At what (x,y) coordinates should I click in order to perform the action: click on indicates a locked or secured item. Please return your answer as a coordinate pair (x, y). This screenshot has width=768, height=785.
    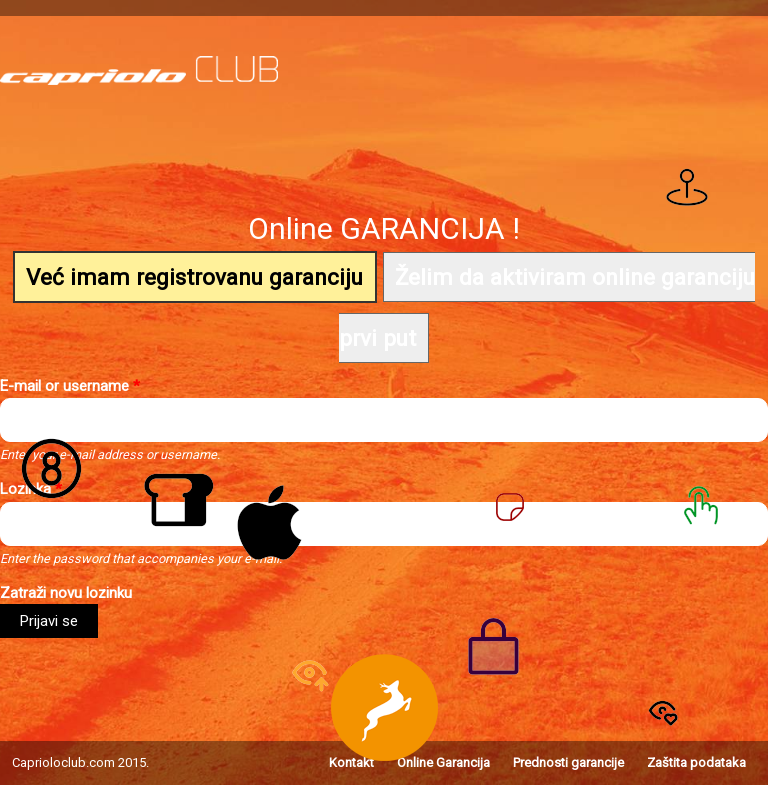
    Looking at the image, I should click on (493, 649).